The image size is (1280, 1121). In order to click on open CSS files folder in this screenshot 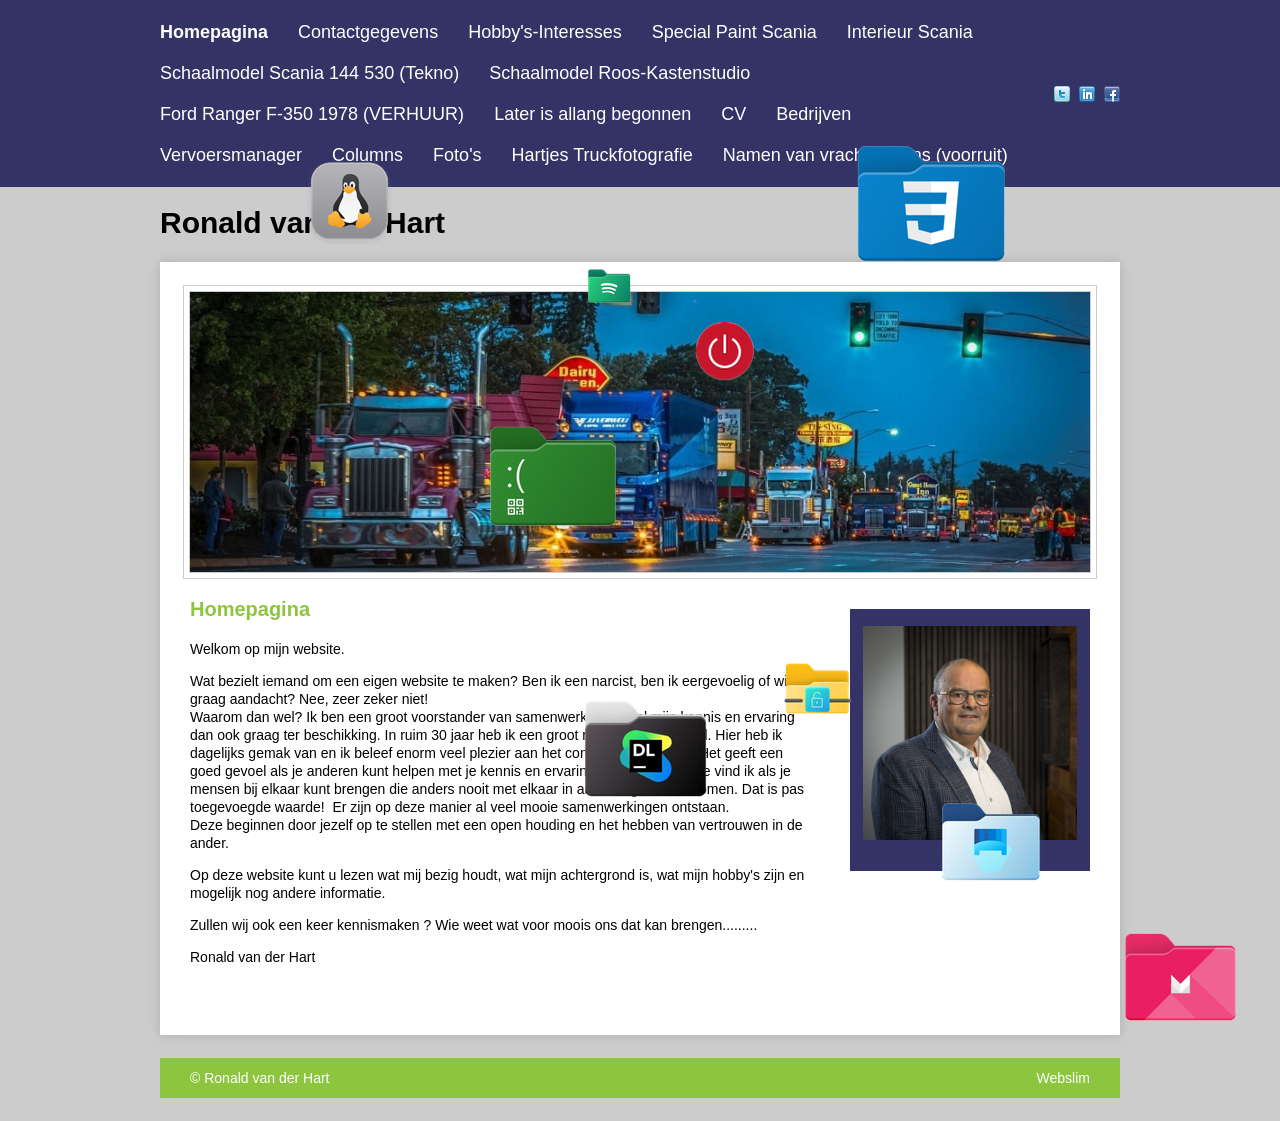, I will do `click(930, 207)`.